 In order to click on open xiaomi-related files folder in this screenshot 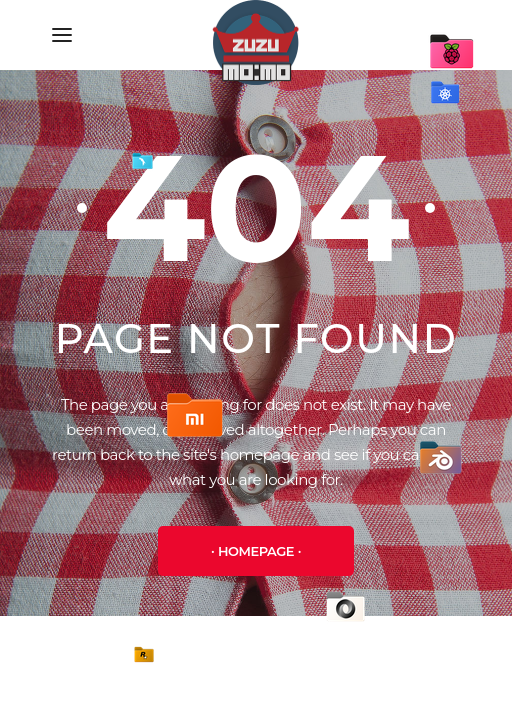, I will do `click(194, 416)`.